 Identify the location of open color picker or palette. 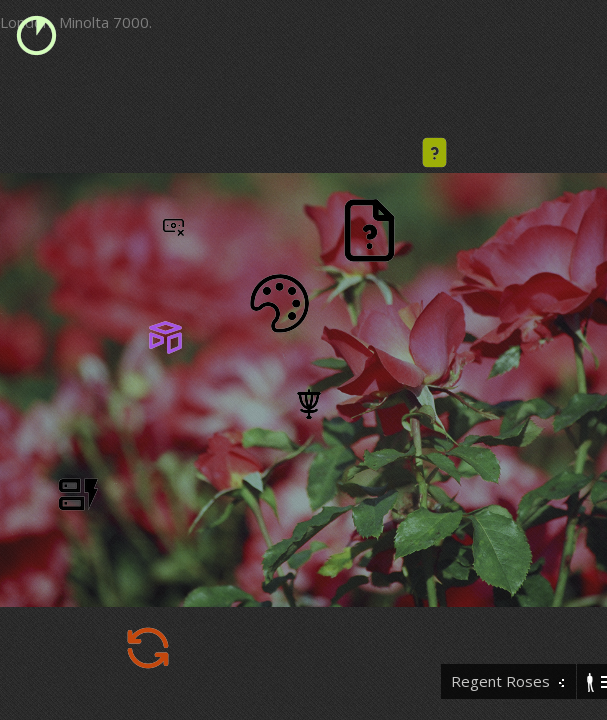
(279, 303).